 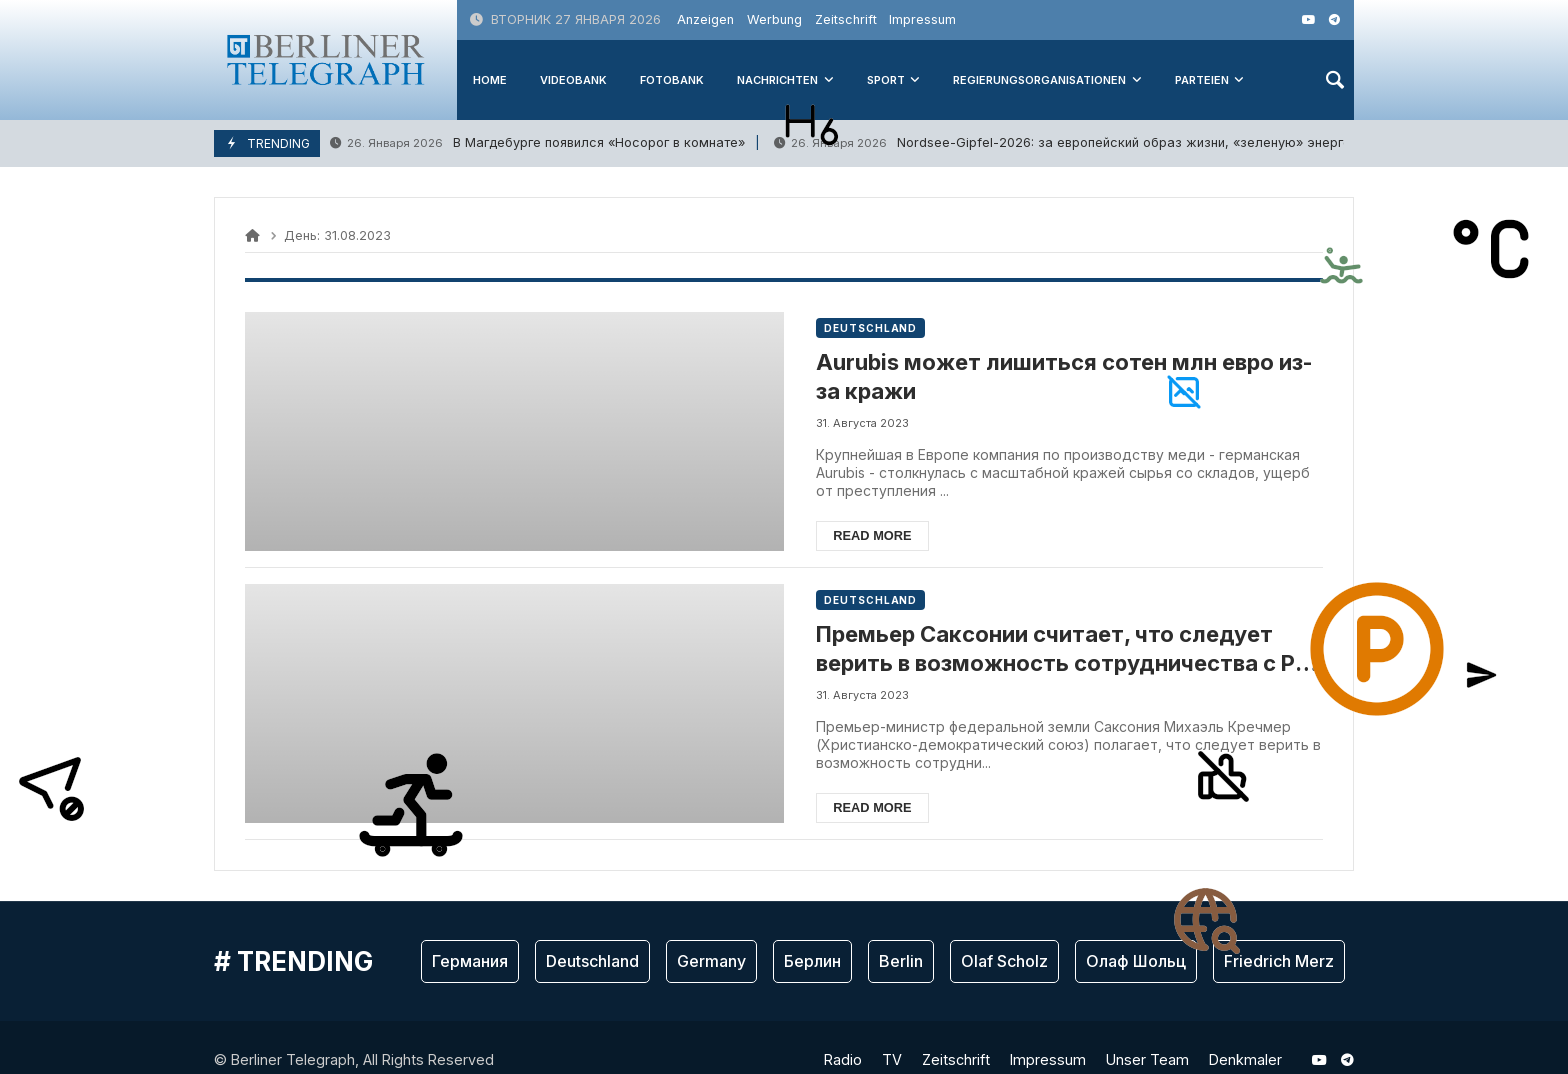 What do you see at coordinates (1184, 392) in the screenshot?
I see `disable graph or chart view` at bounding box center [1184, 392].